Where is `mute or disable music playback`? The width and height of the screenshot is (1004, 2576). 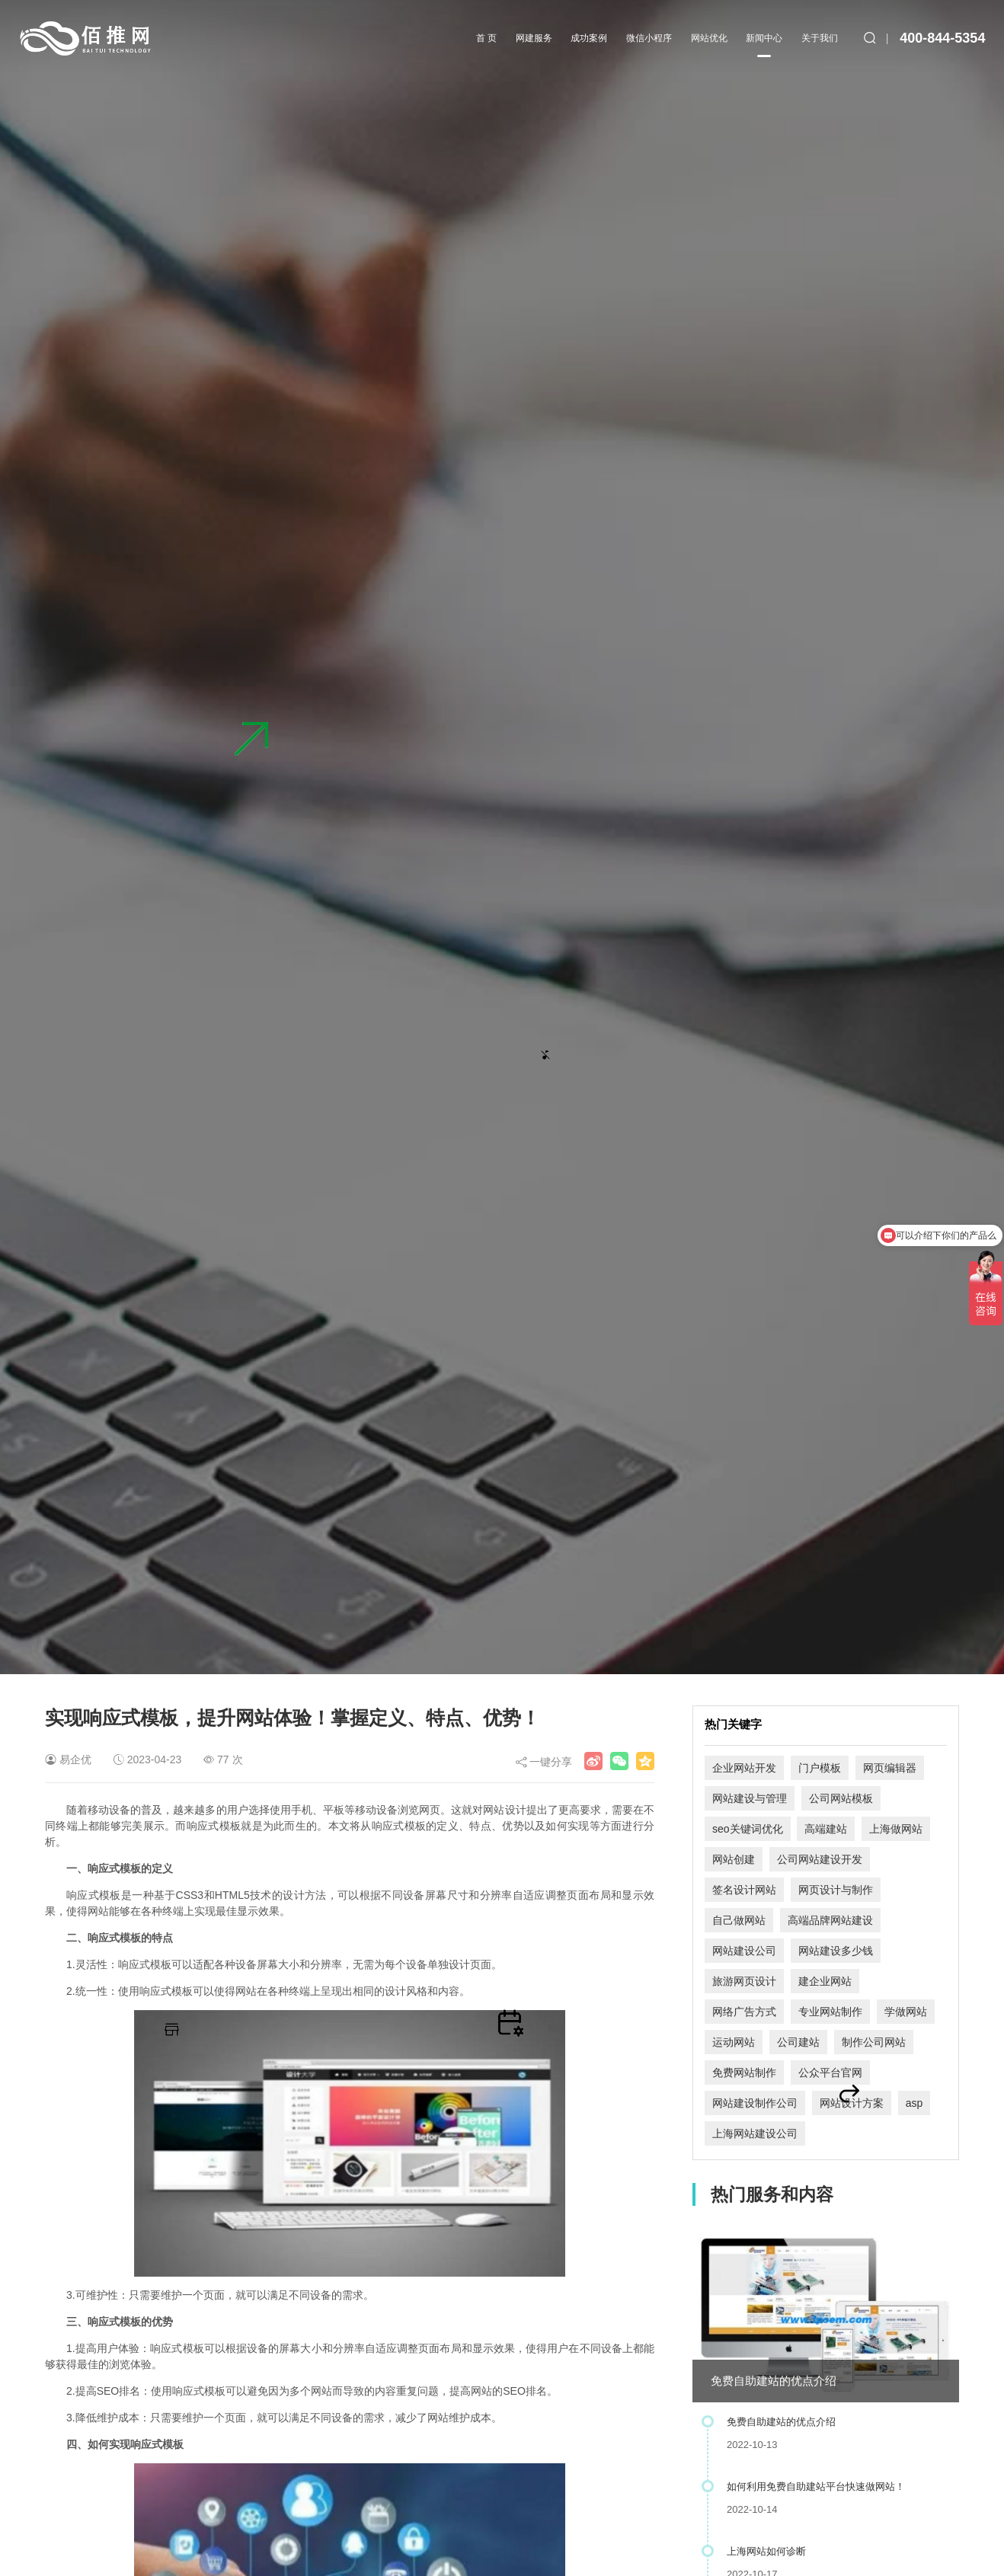
mute or disable music playback is located at coordinates (545, 1055).